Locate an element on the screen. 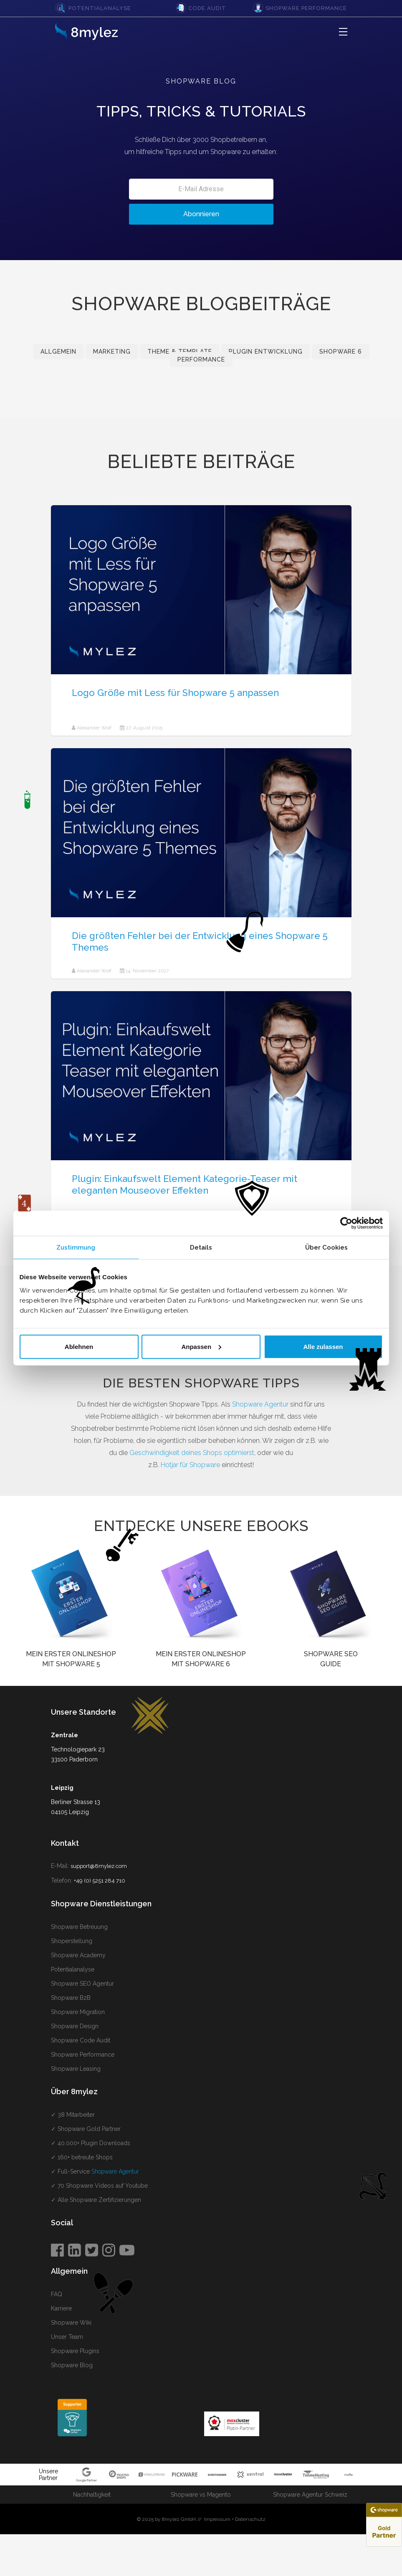  activate double shot ability is located at coordinates (373, 2186).